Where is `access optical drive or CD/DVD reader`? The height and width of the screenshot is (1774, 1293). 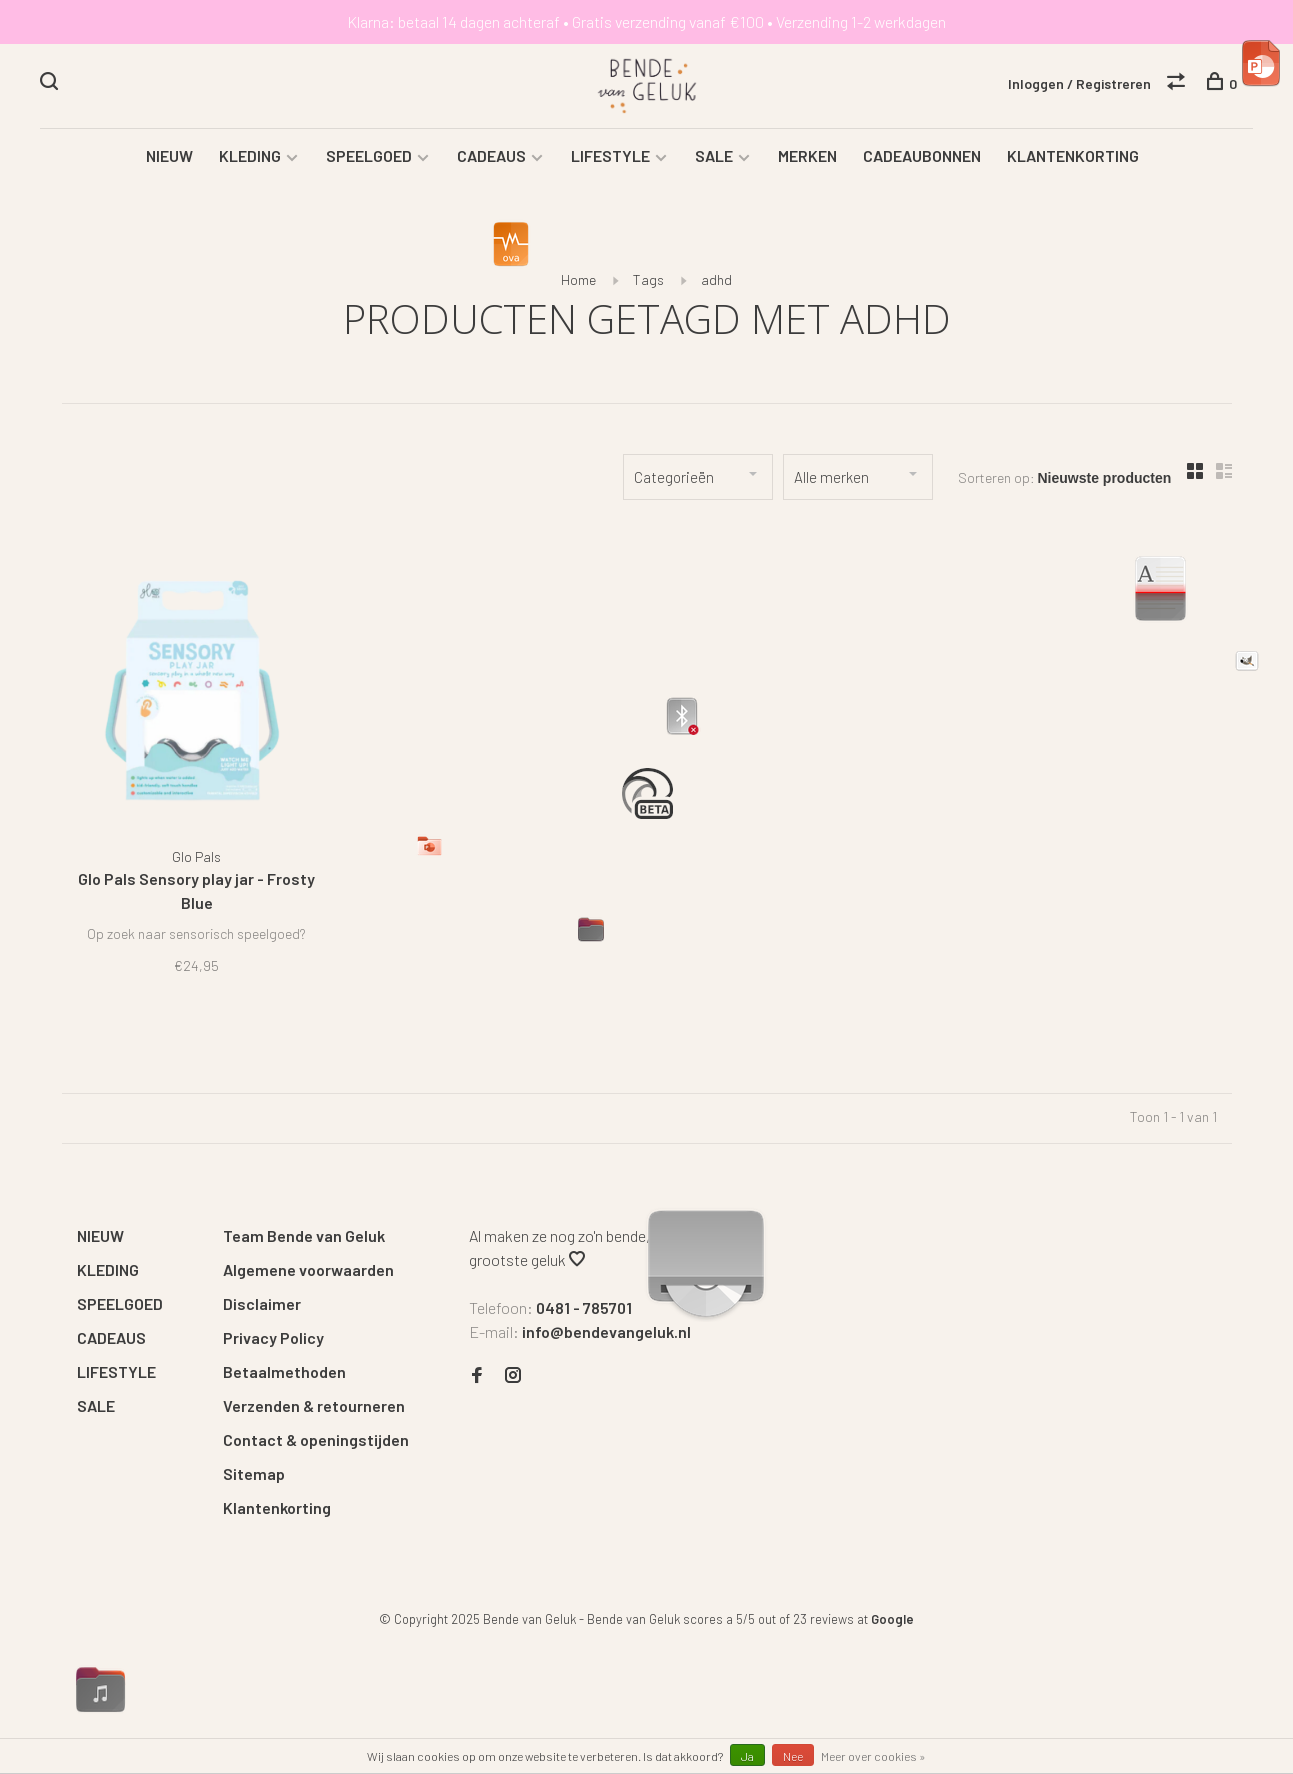 access optical drive or CD/DVD reader is located at coordinates (706, 1256).